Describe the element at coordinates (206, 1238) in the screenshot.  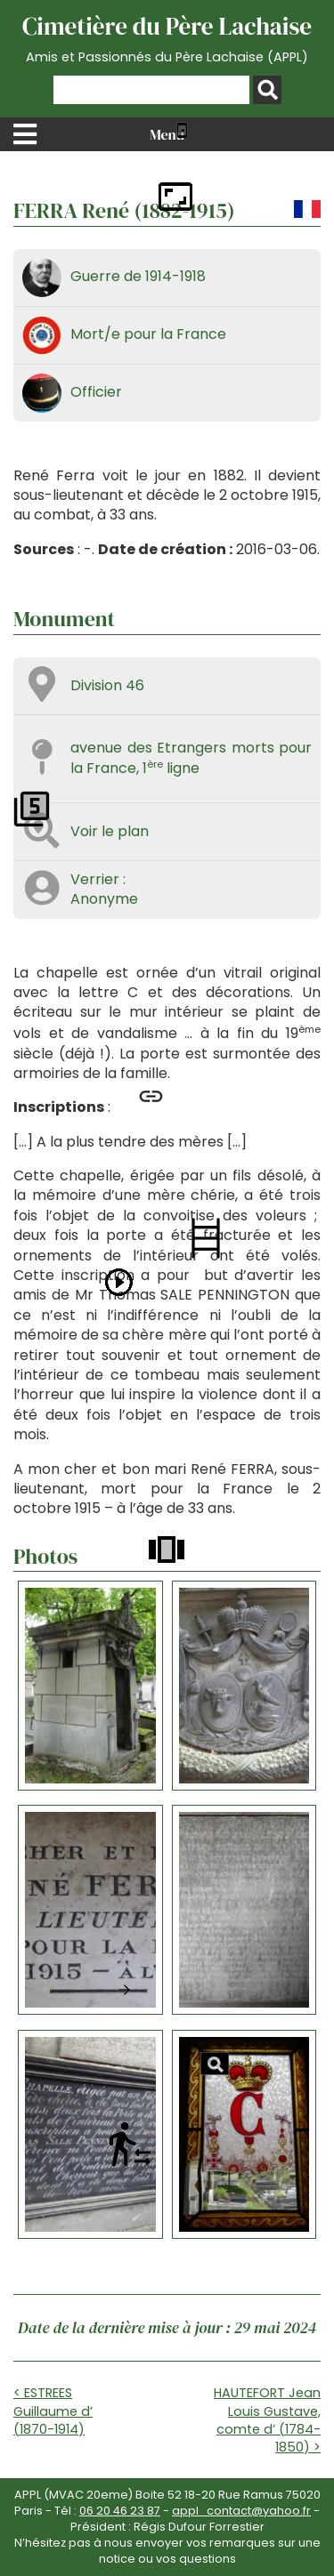
I see `access step-by-step instructions or tutorials` at that location.